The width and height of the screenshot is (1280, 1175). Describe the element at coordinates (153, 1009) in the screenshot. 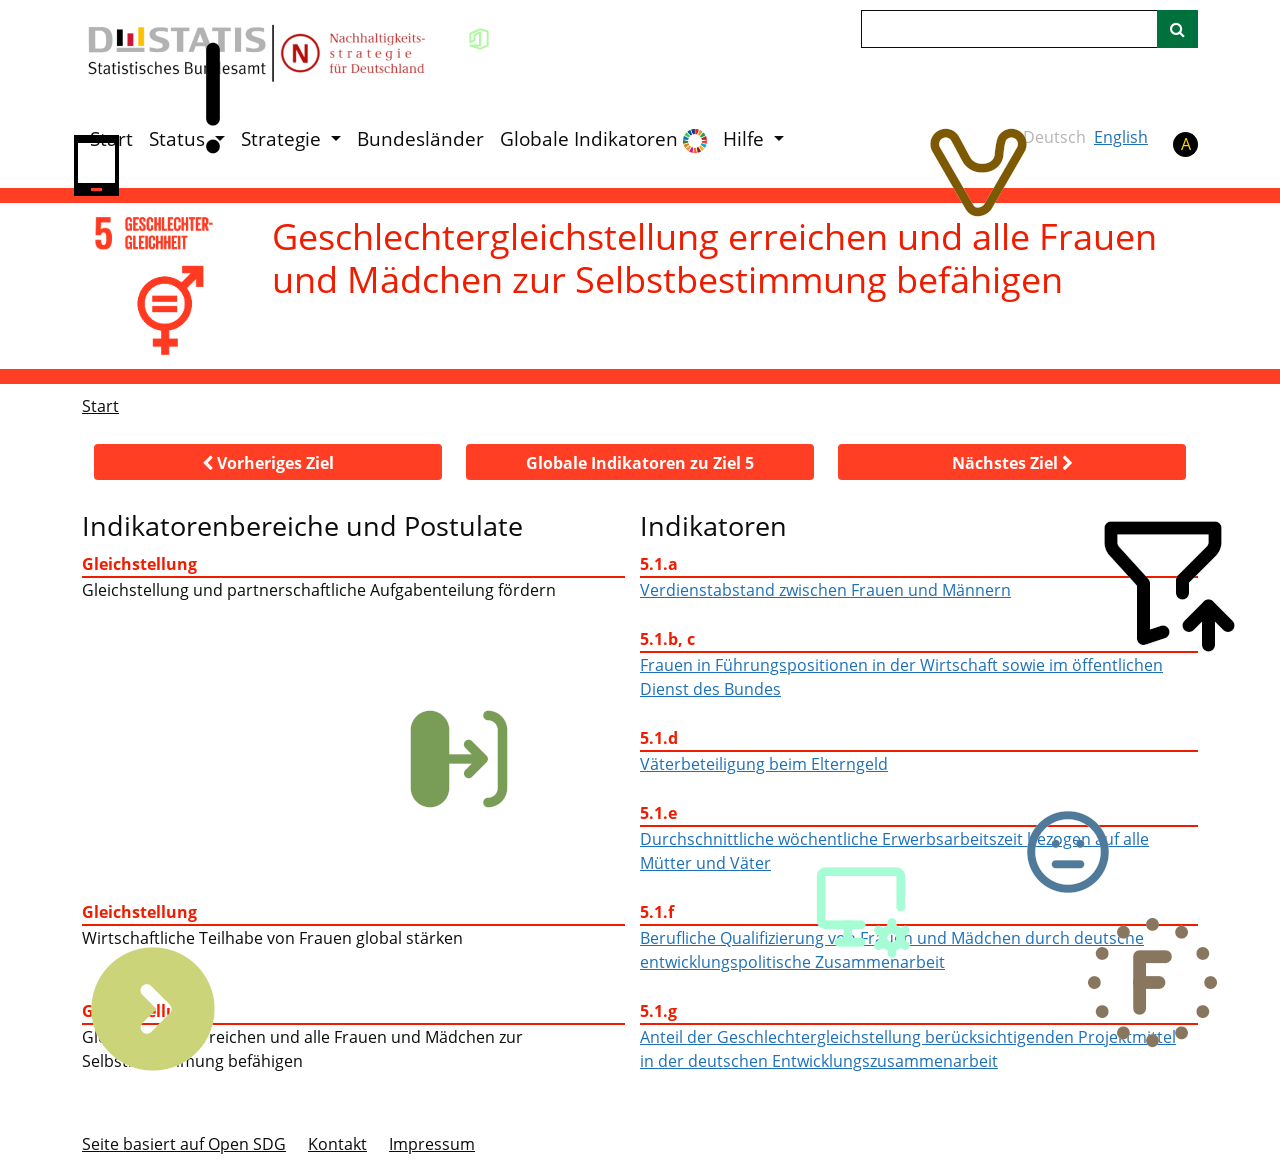

I see `go to next item or page` at that location.